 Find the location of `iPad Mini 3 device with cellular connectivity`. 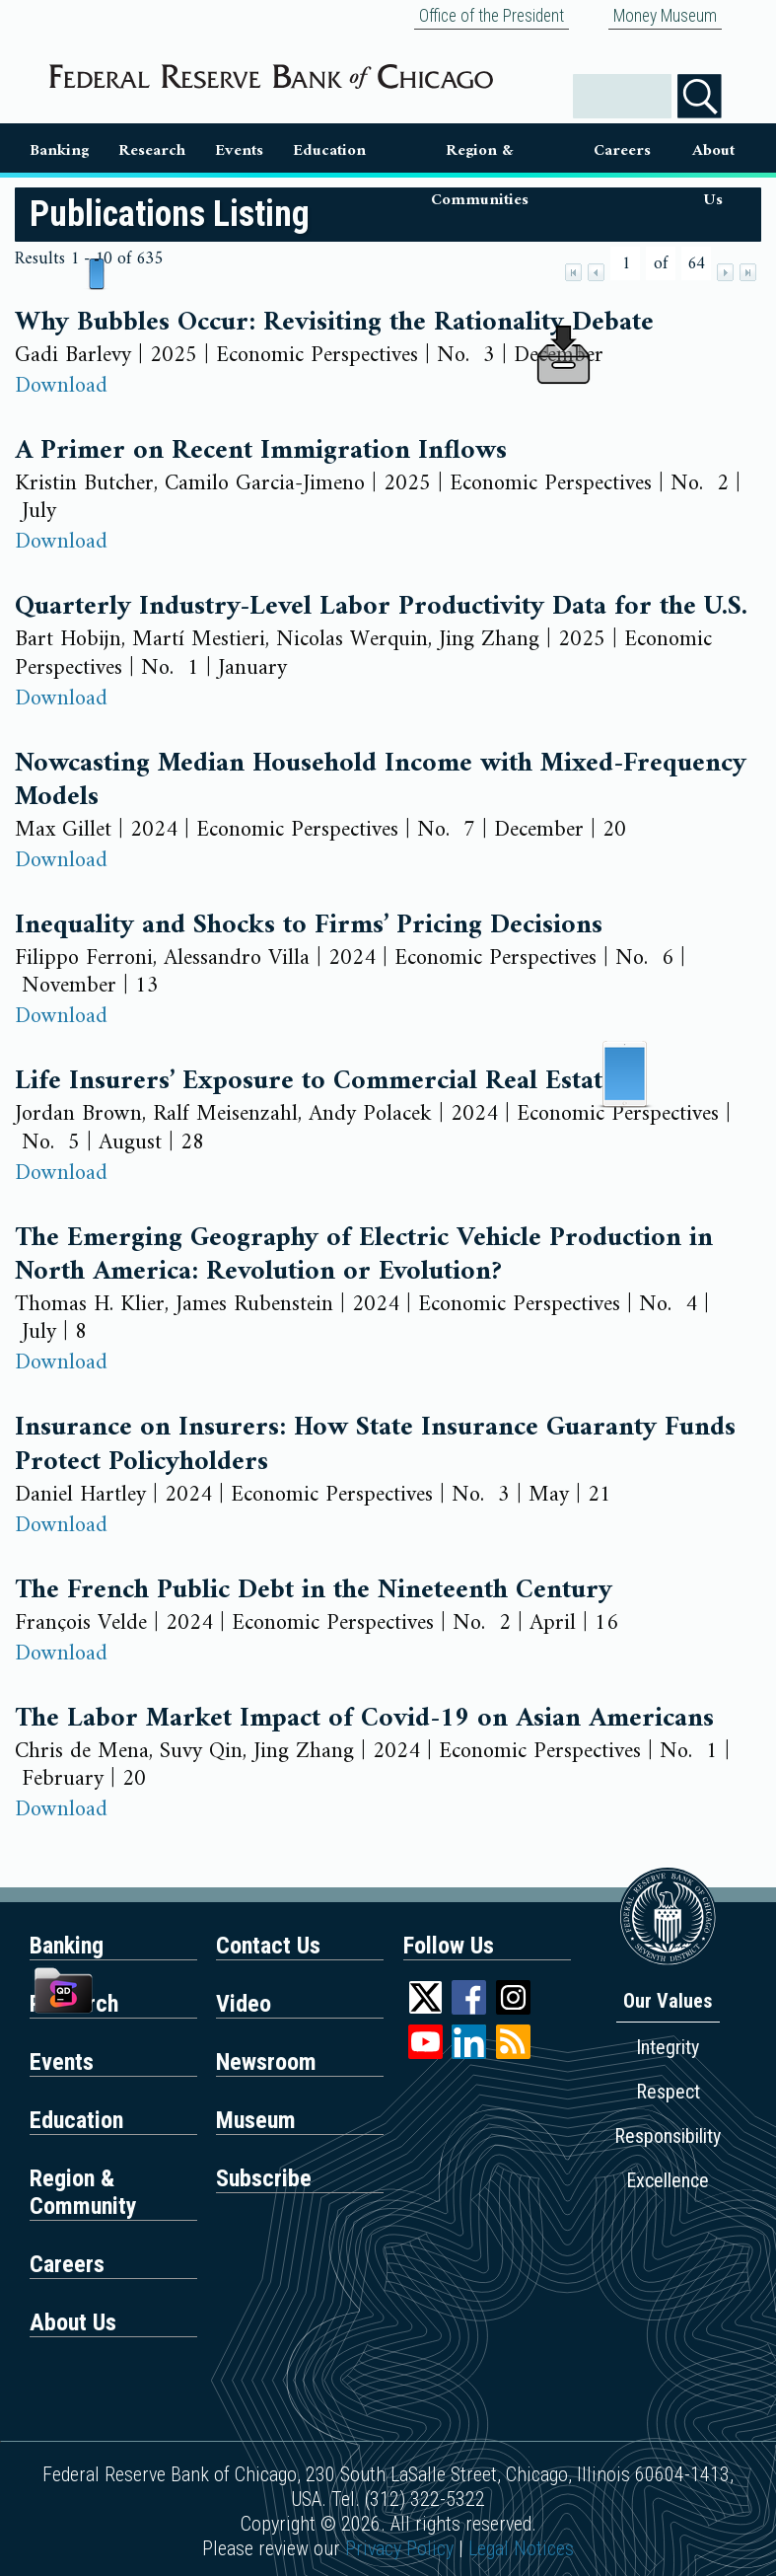

iPad Mini 3 device with cellular connectivity is located at coordinates (624, 1067).